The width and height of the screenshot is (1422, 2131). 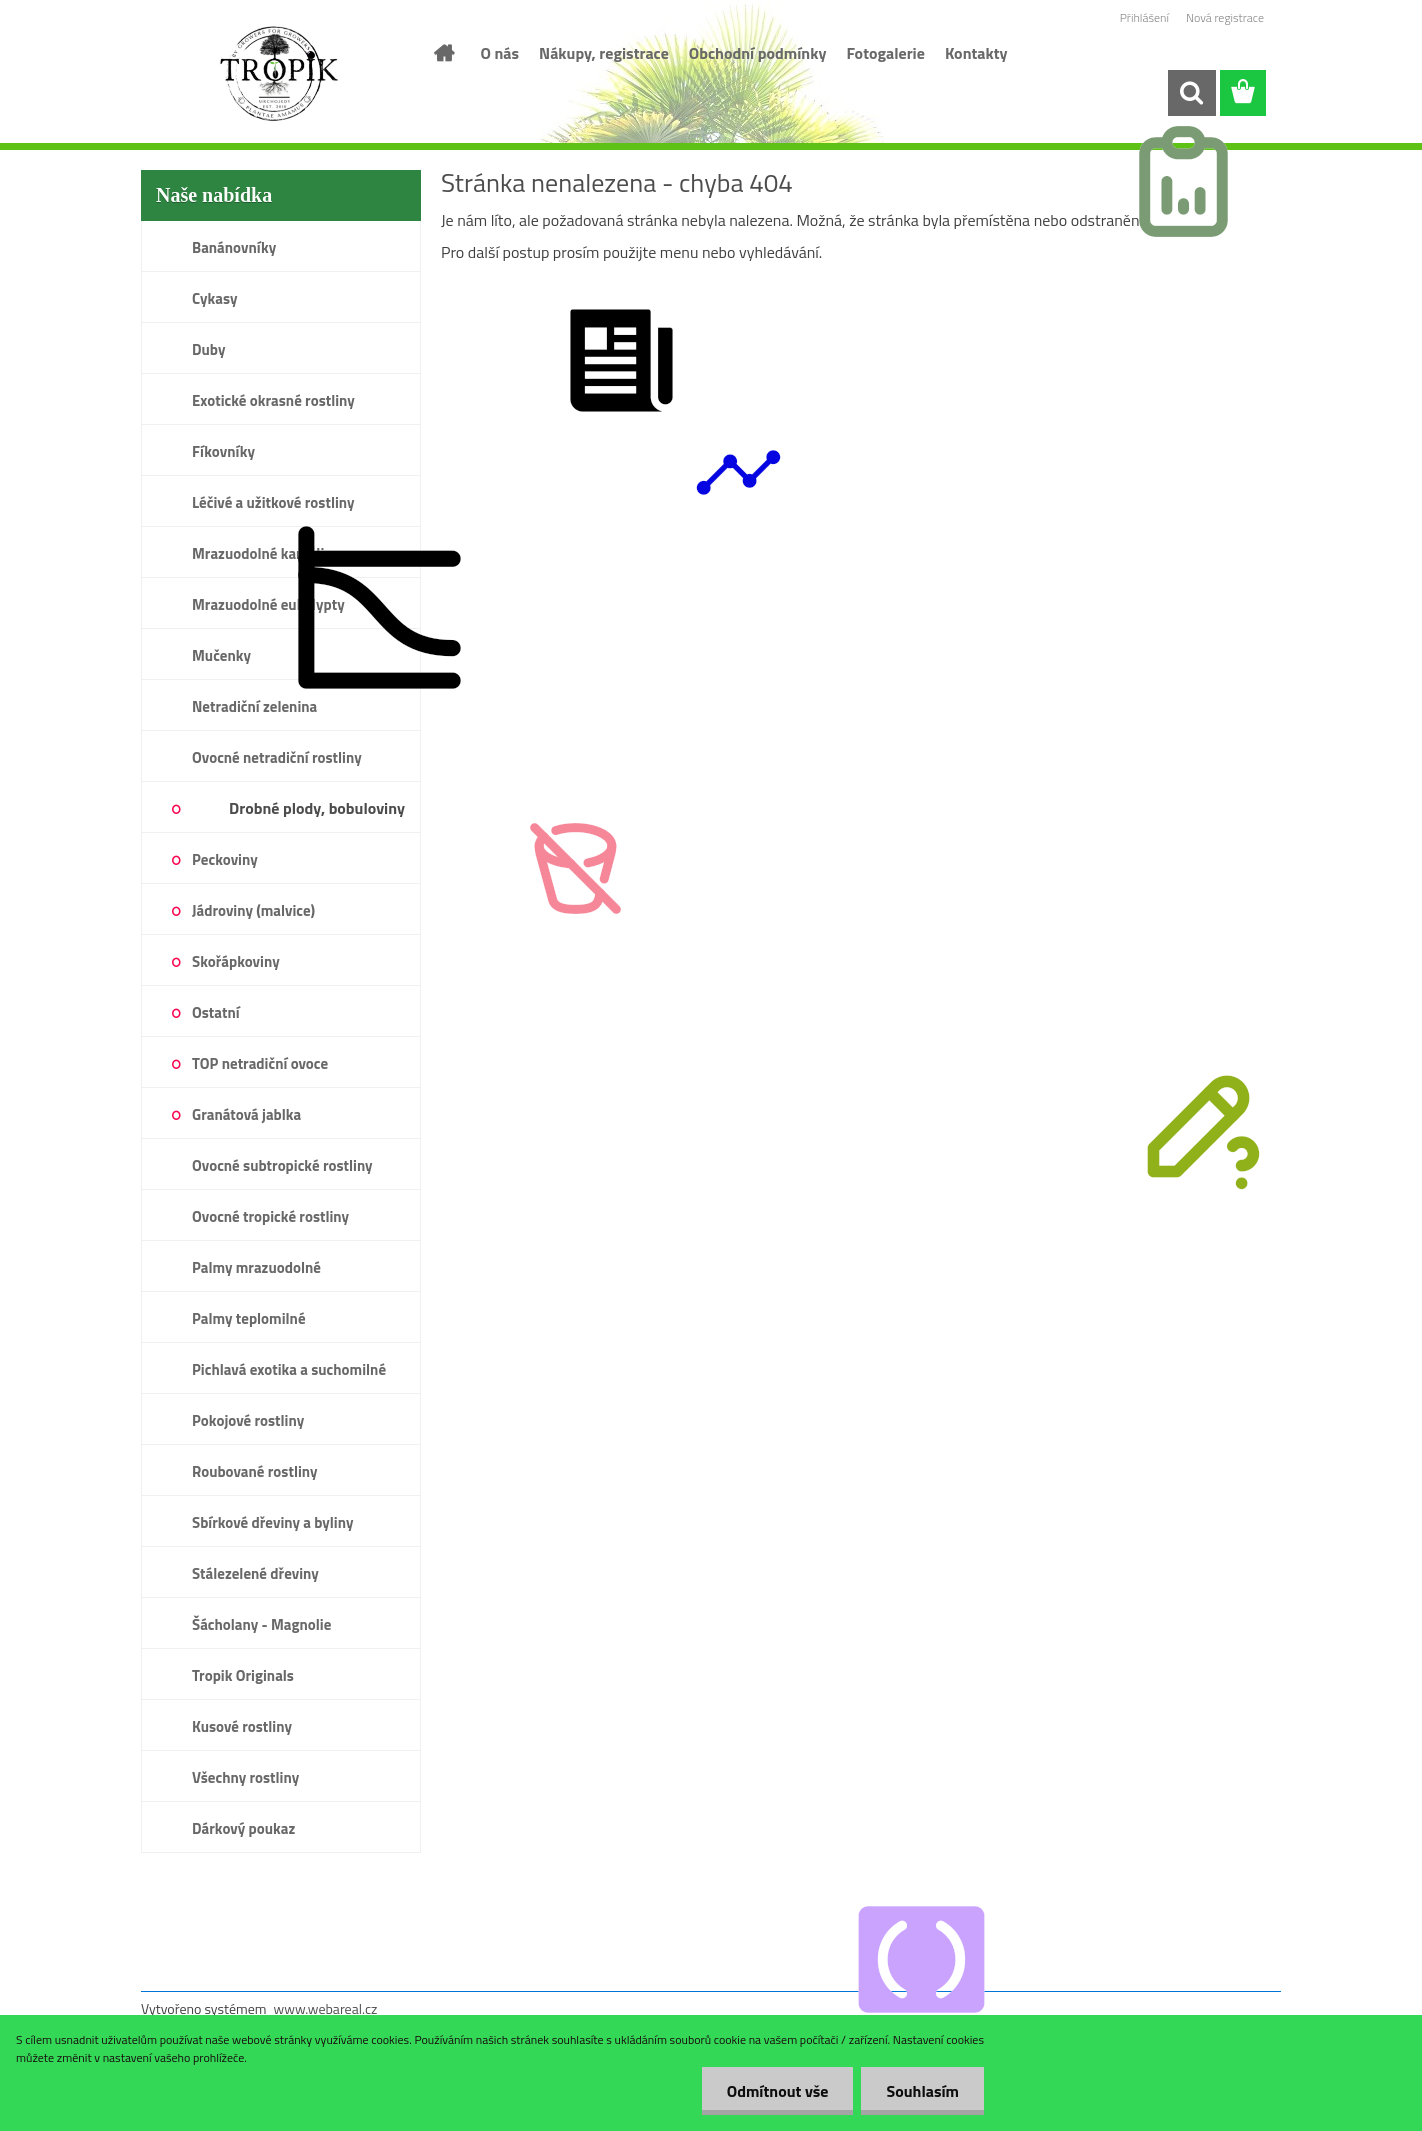 I want to click on view sankey diagram or flow chart, so click(x=379, y=607).